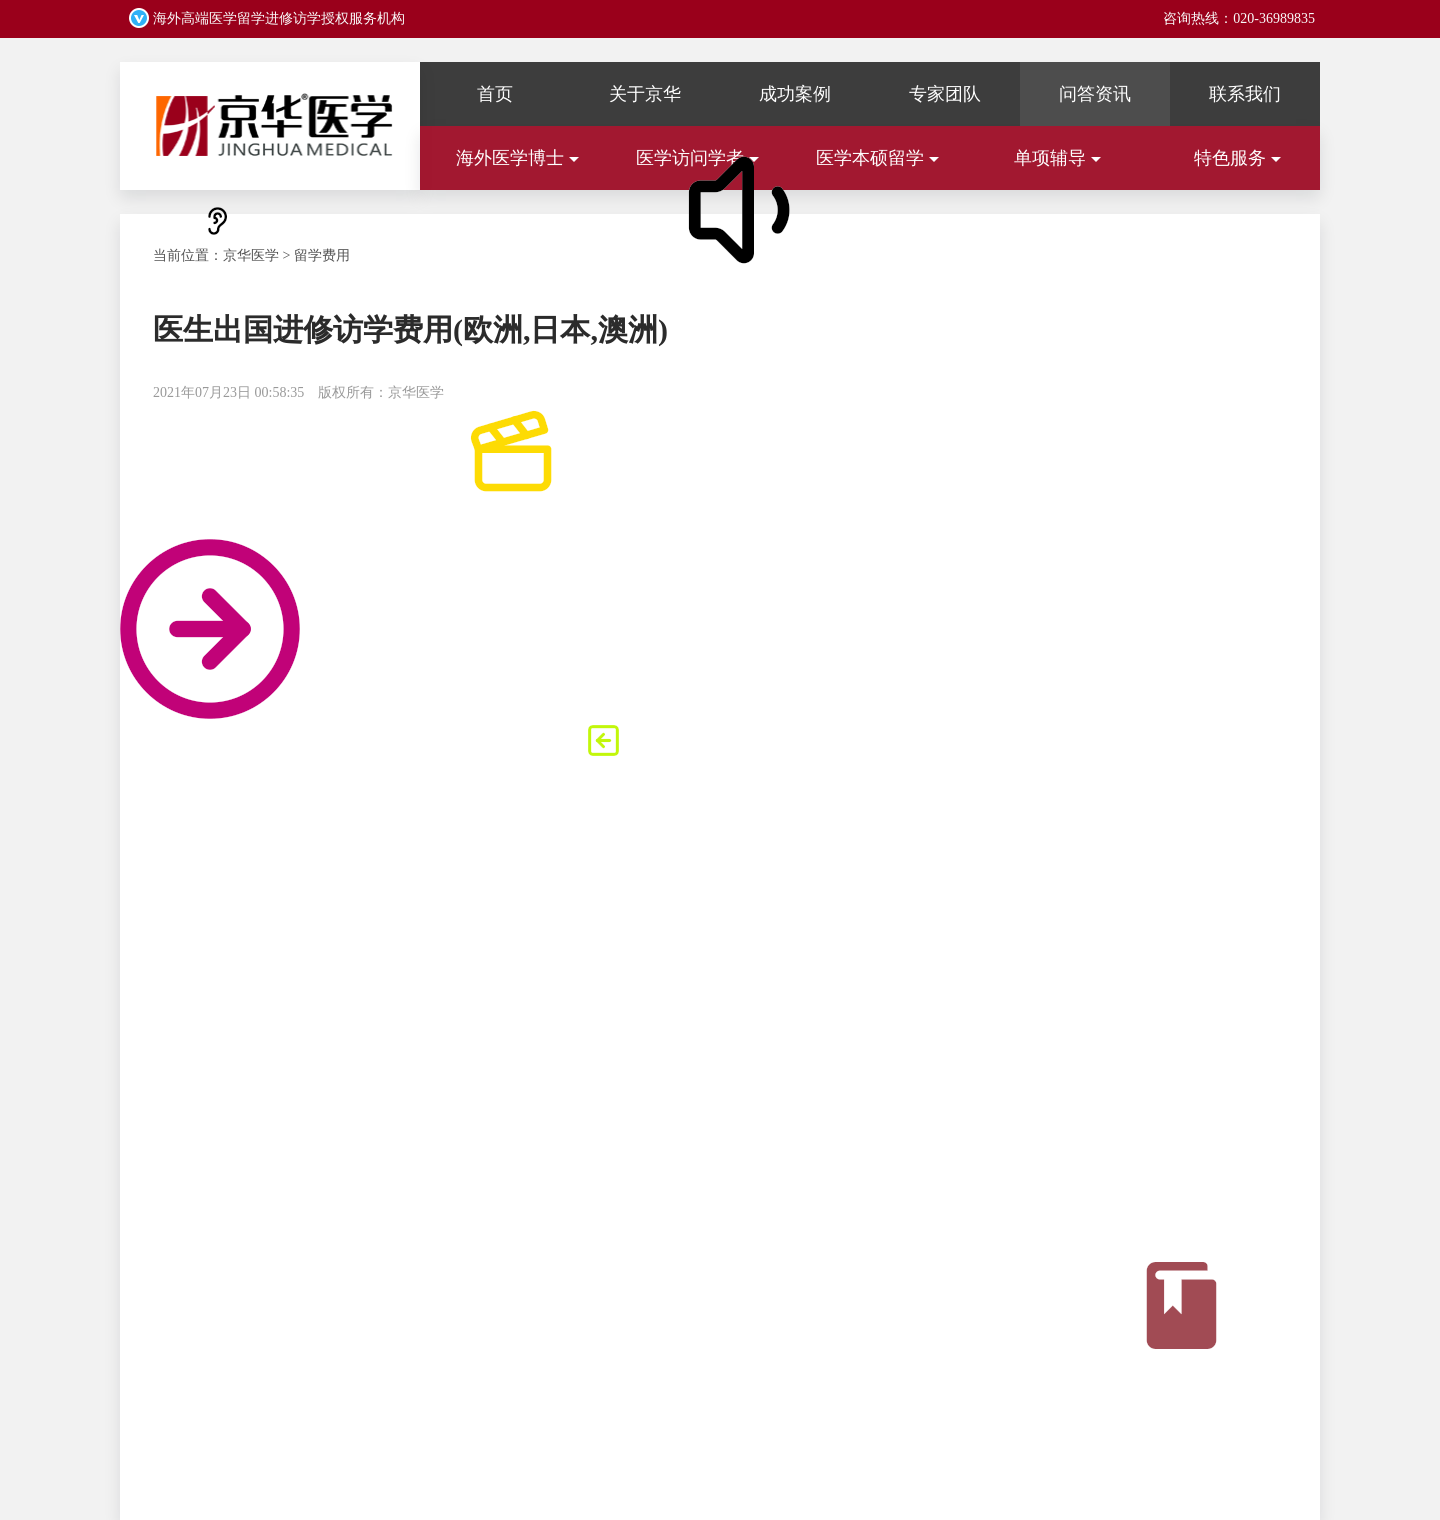 The image size is (1440, 1520). I want to click on access audio or sound settings, so click(217, 221).